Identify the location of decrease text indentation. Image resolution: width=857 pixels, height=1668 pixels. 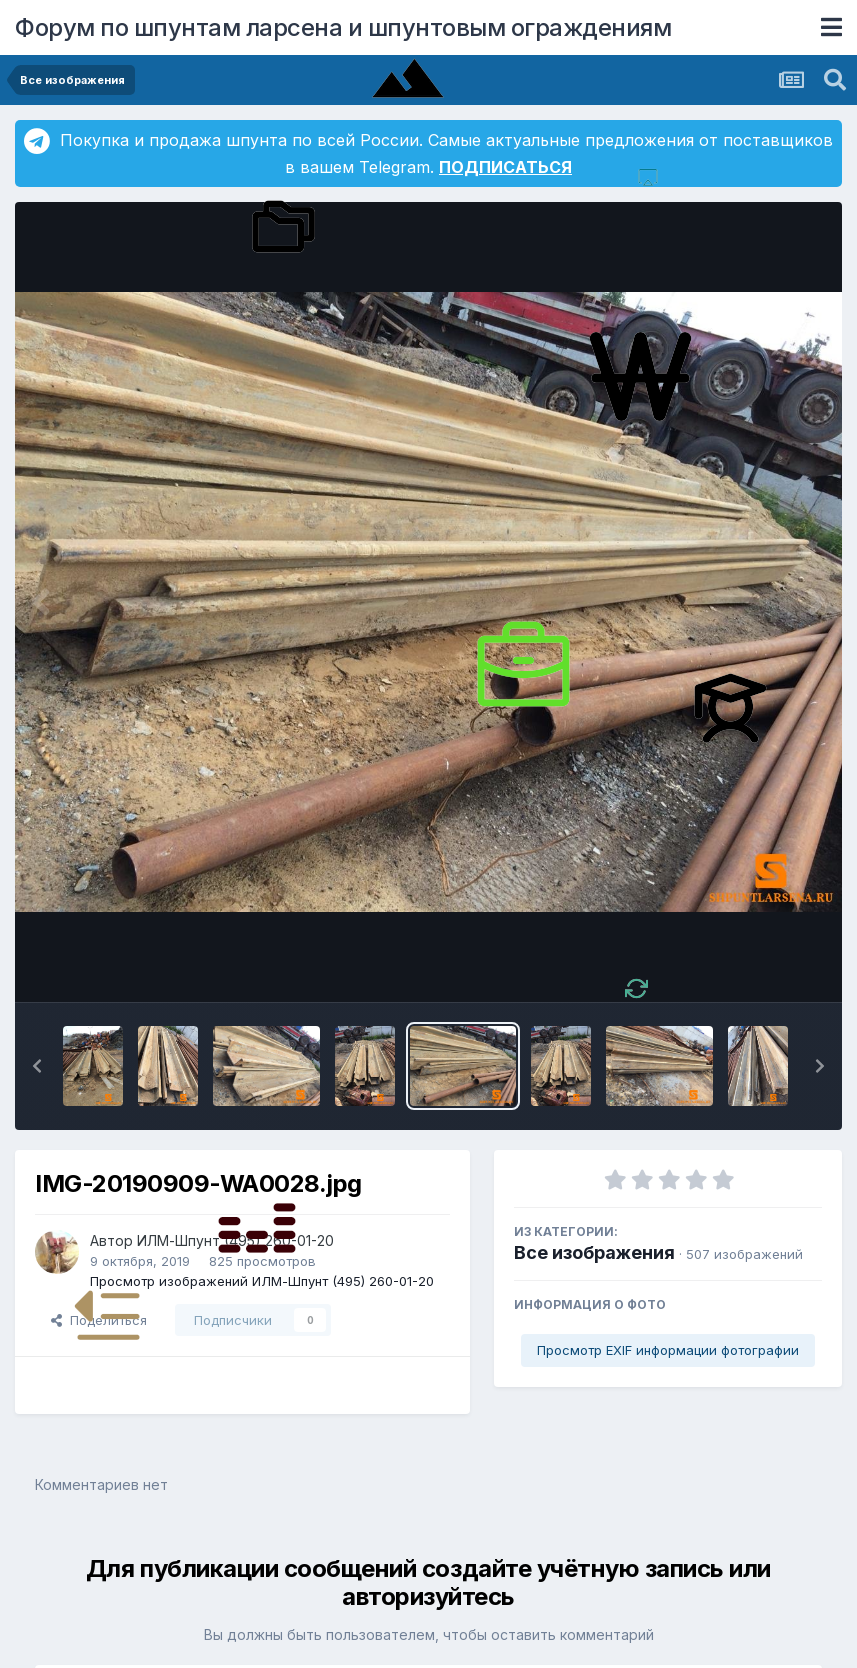
(108, 1316).